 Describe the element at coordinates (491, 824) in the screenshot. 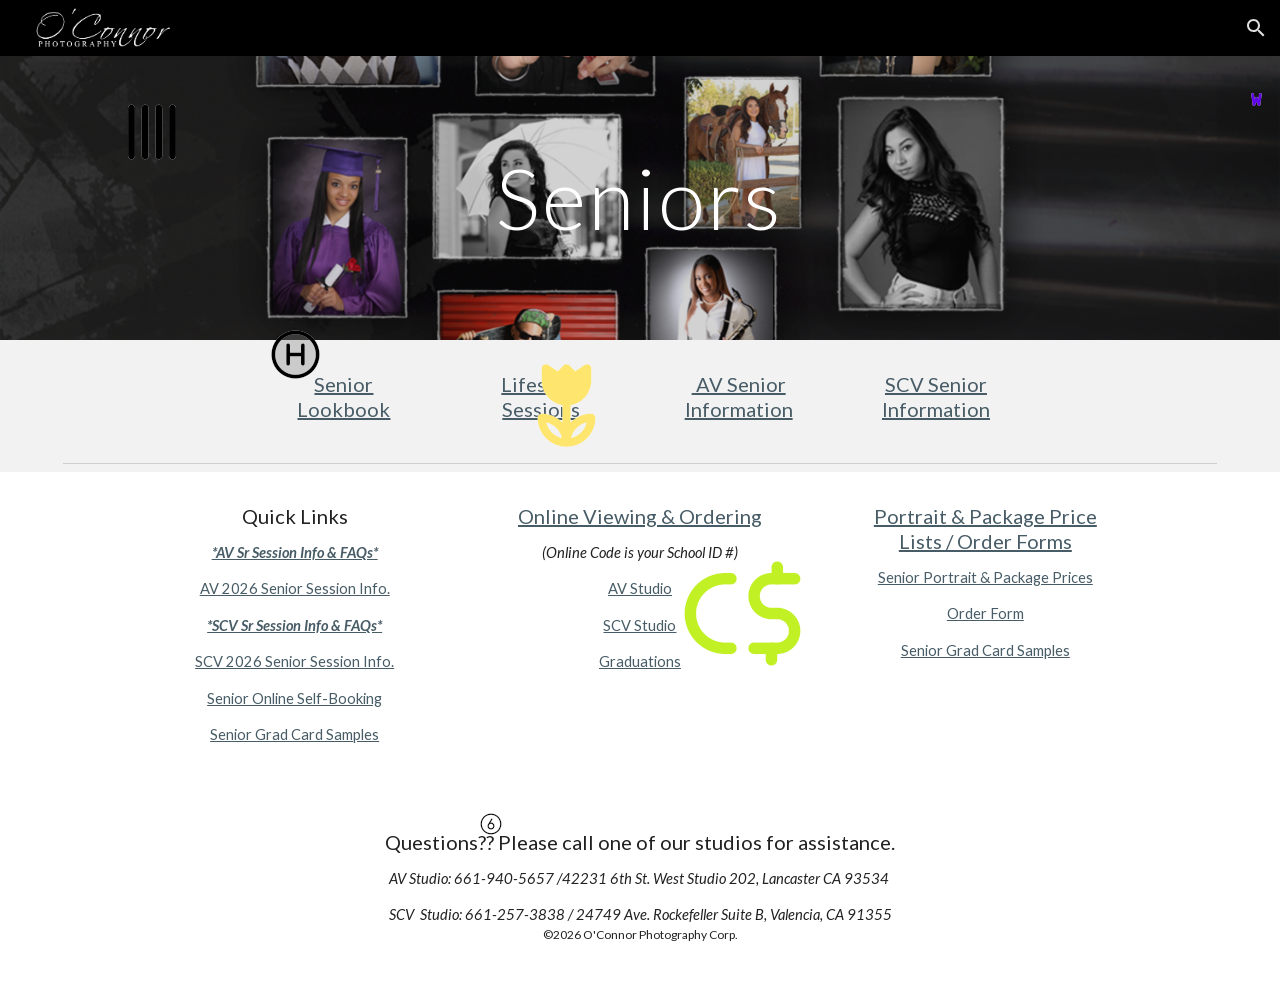

I see `indicates step six in a numbered sequence` at that location.